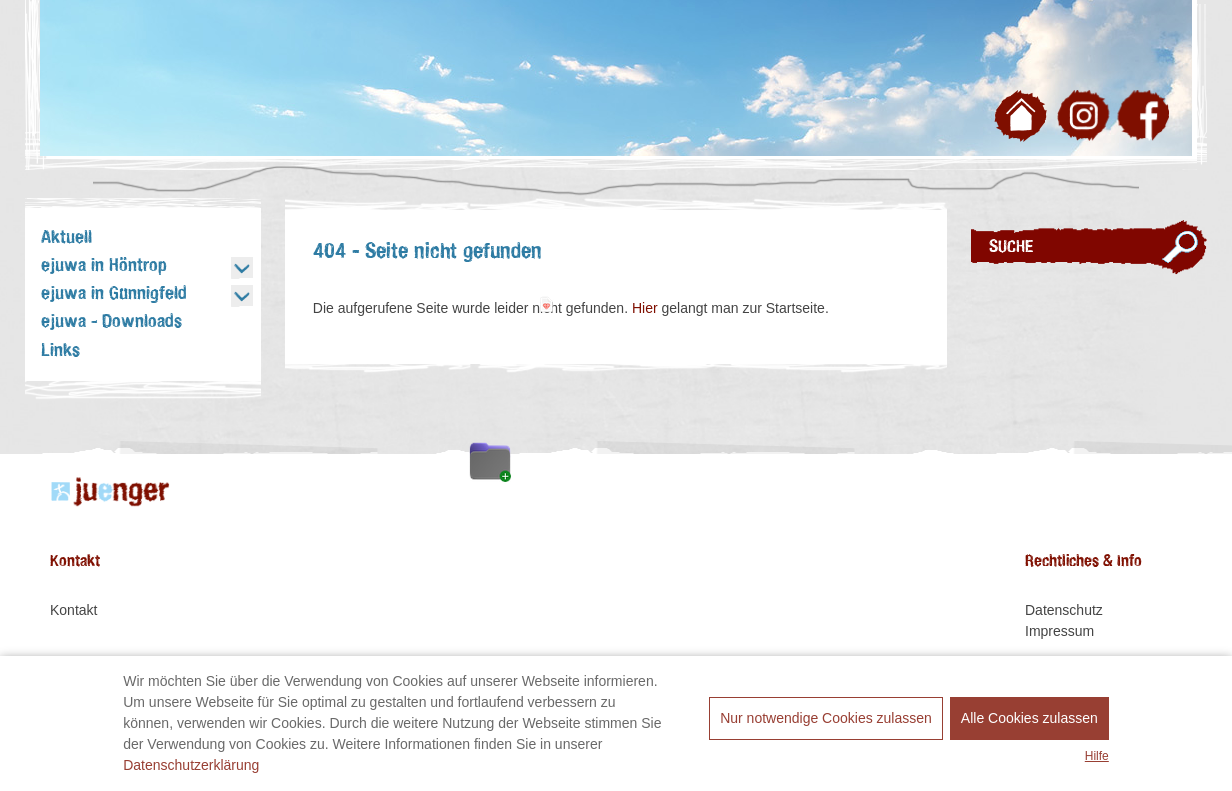 This screenshot has width=1232, height=791. What do you see at coordinates (490, 461) in the screenshot?
I see `create a new folder` at bounding box center [490, 461].